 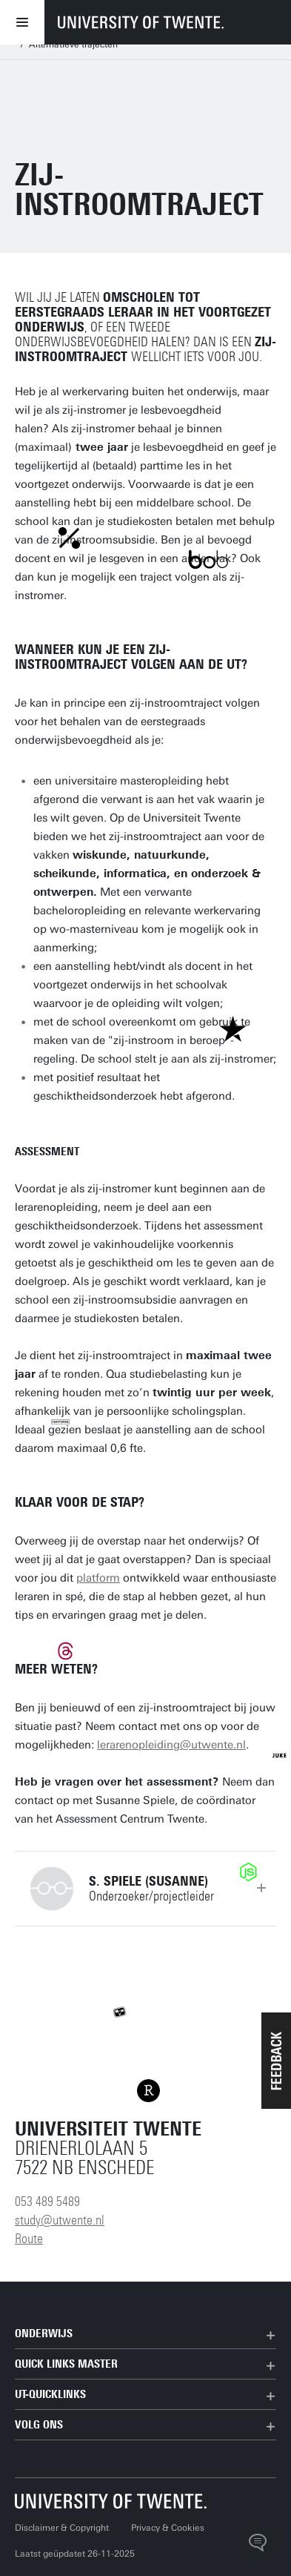 I want to click on open RStudio IDE application, so click(x=148, y=2090).